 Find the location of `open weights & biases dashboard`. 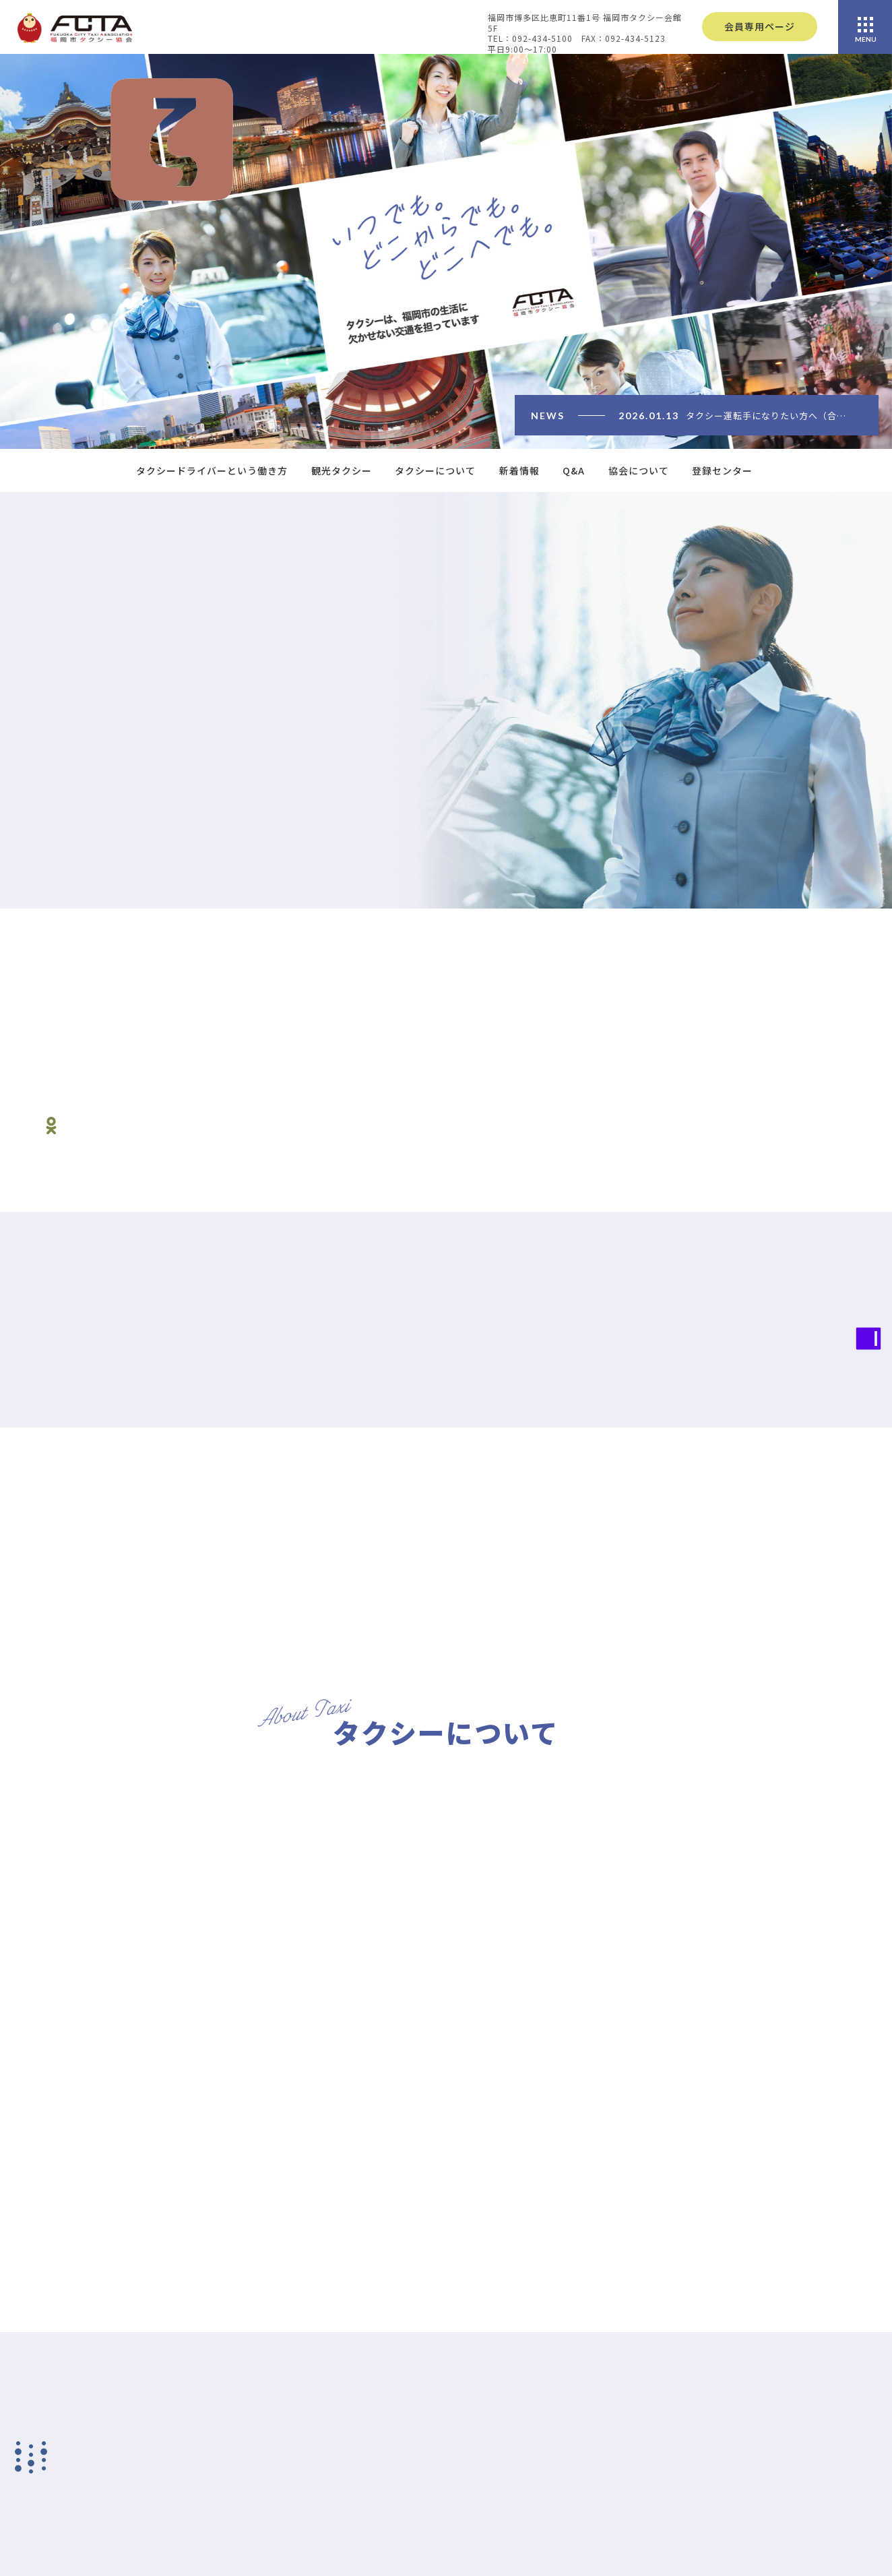

open weights & biases dashboard is located at coordinates (31, 2457).